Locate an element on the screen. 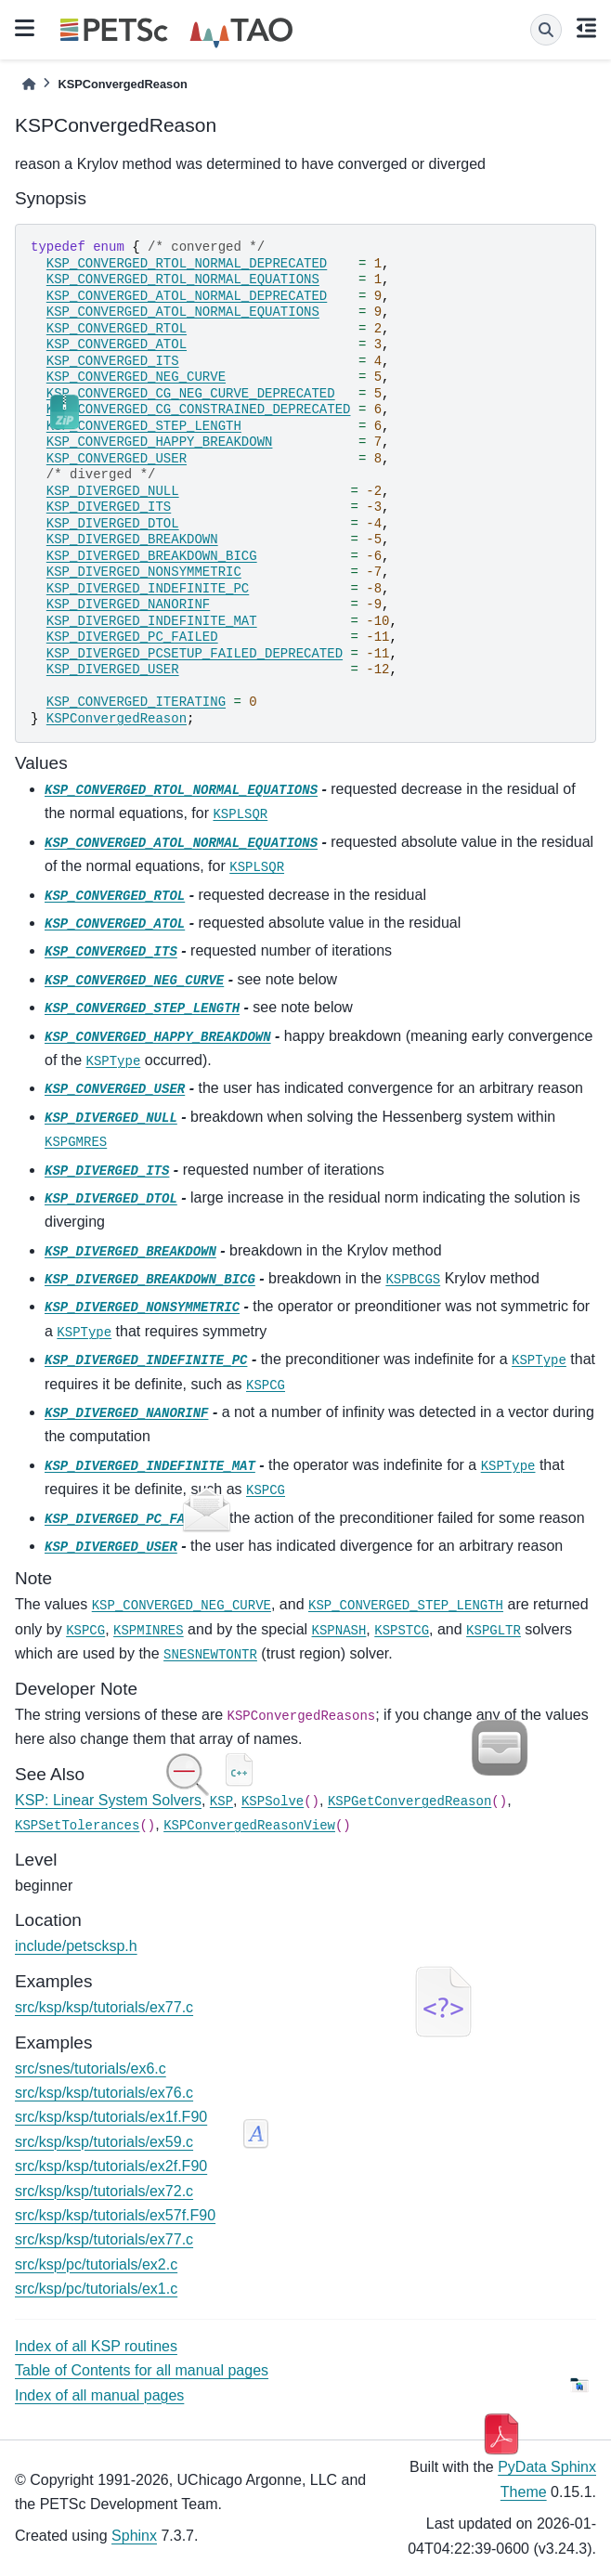 The image size is (611, 2576). compressed zip archive file is located at coordinates (64, 411).